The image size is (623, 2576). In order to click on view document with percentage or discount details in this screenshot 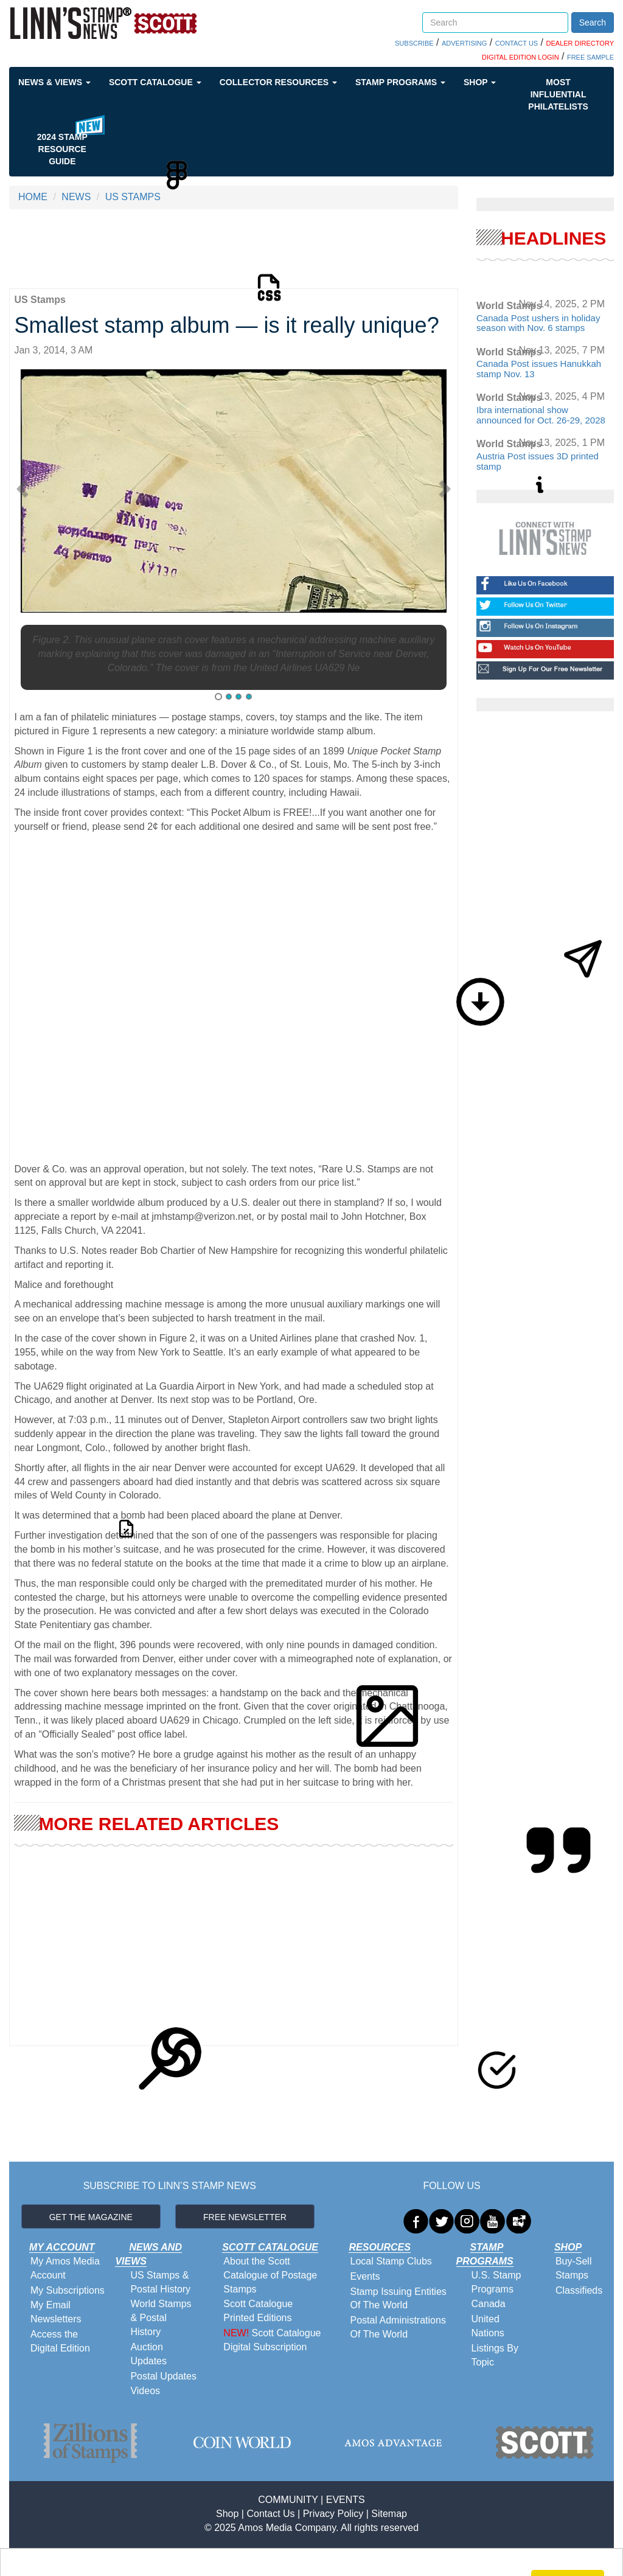, I will do `click(126, 1528)`.